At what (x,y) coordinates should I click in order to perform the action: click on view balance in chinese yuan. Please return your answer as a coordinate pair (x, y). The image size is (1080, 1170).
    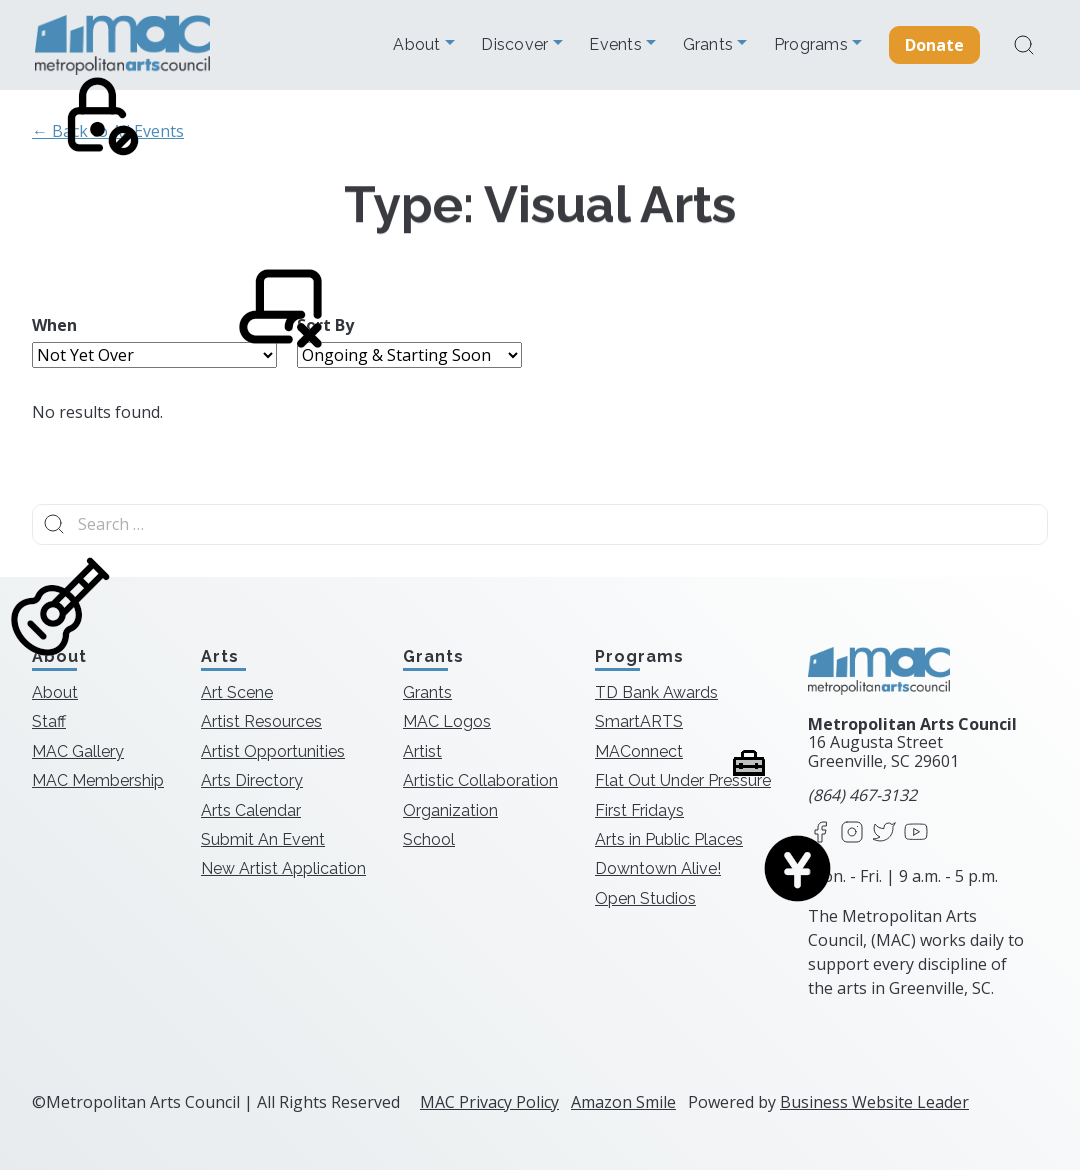
    Looking at the image, I should click on (797, 868).